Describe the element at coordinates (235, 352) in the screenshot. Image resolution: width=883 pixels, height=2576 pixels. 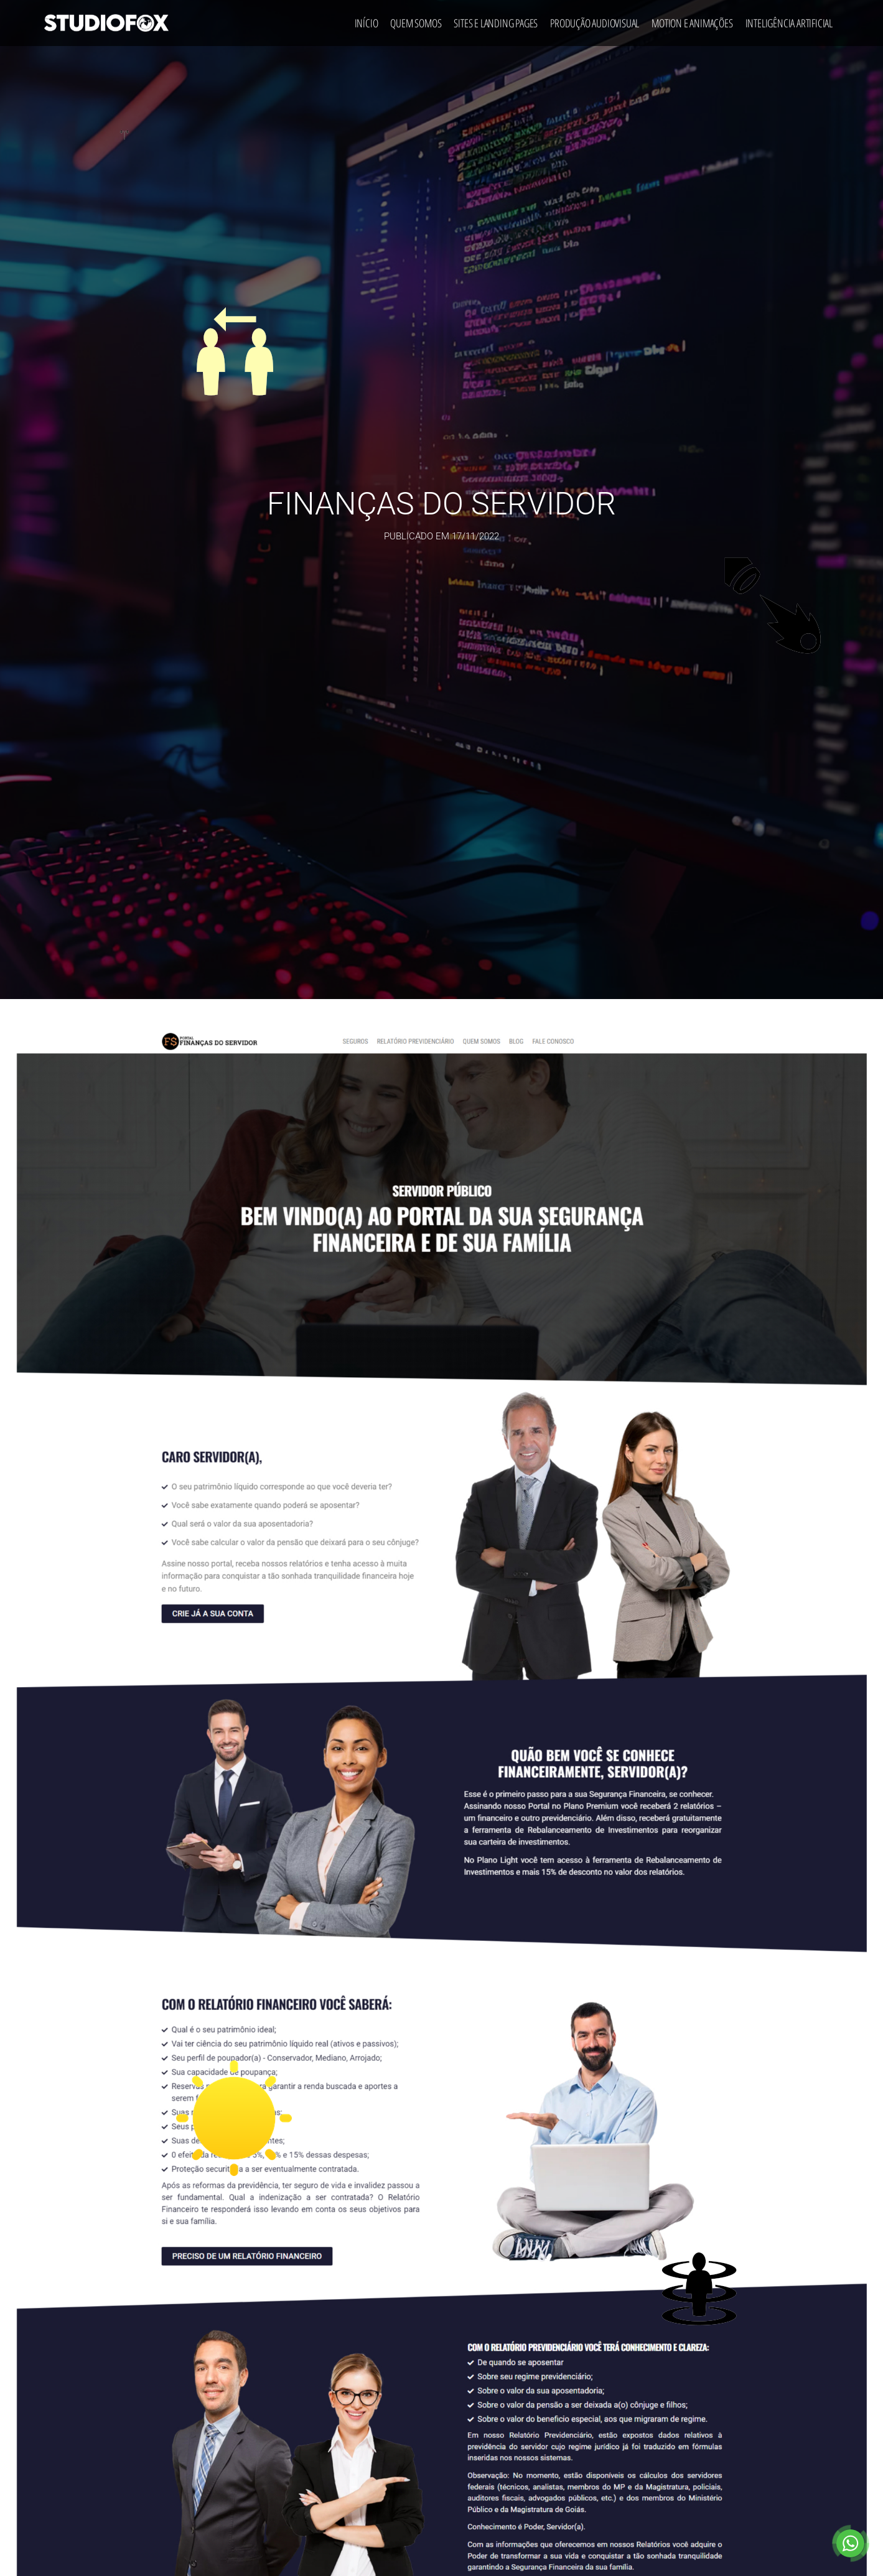
I see `switch to previous player's turn` at that location.